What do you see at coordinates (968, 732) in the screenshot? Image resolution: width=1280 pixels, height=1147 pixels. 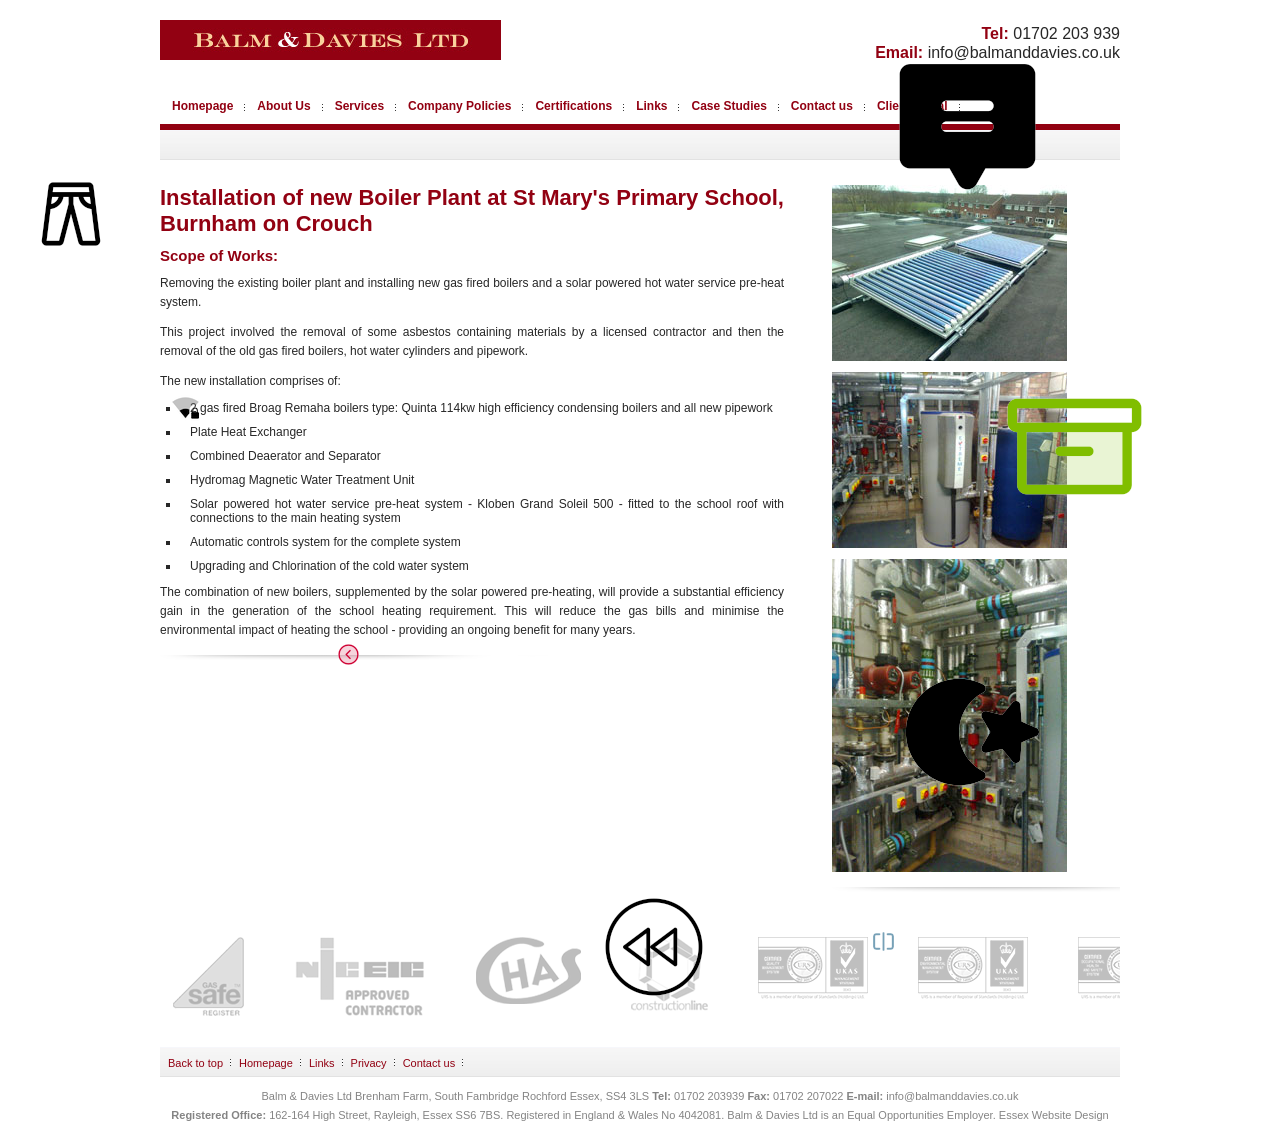 I see `indicates Islamic religious content or settings` at bounding box center [968, 732].